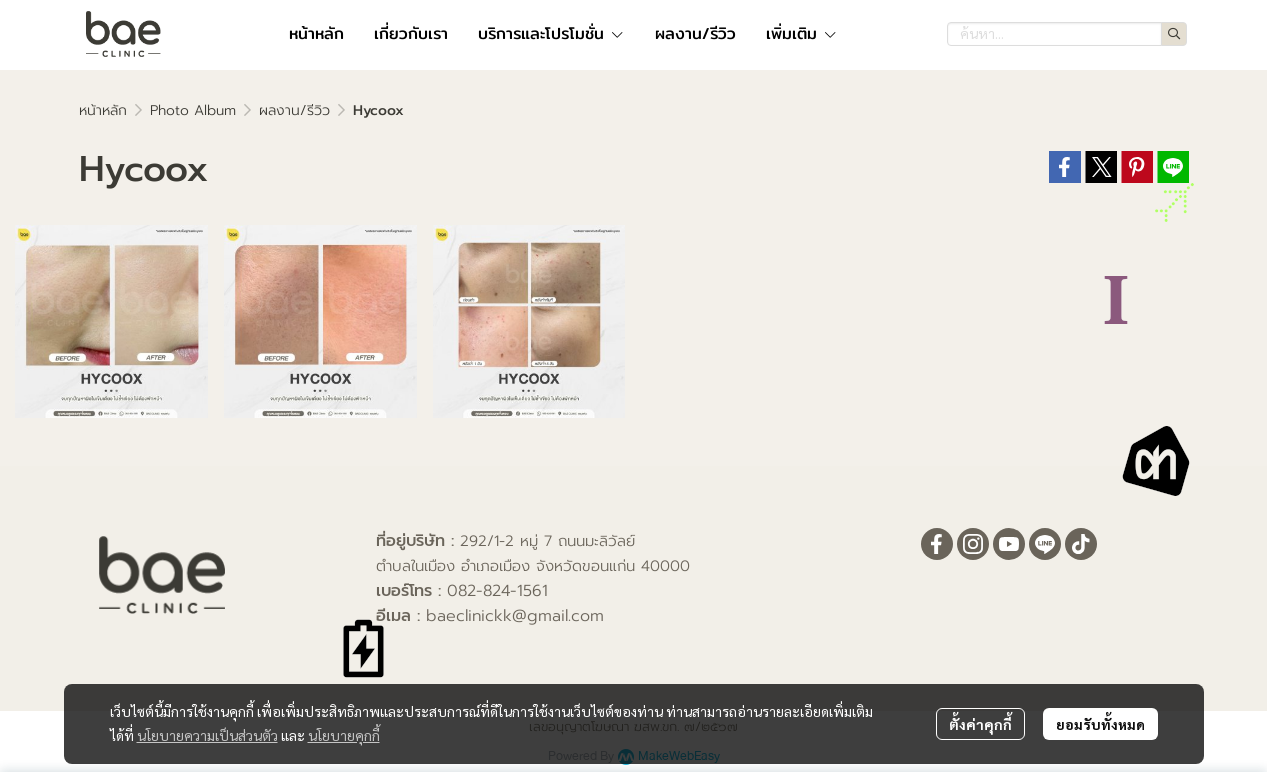  Describe the element at coordinates (1116, 300) in the screenshot. I see `open instapaper app` at that location.